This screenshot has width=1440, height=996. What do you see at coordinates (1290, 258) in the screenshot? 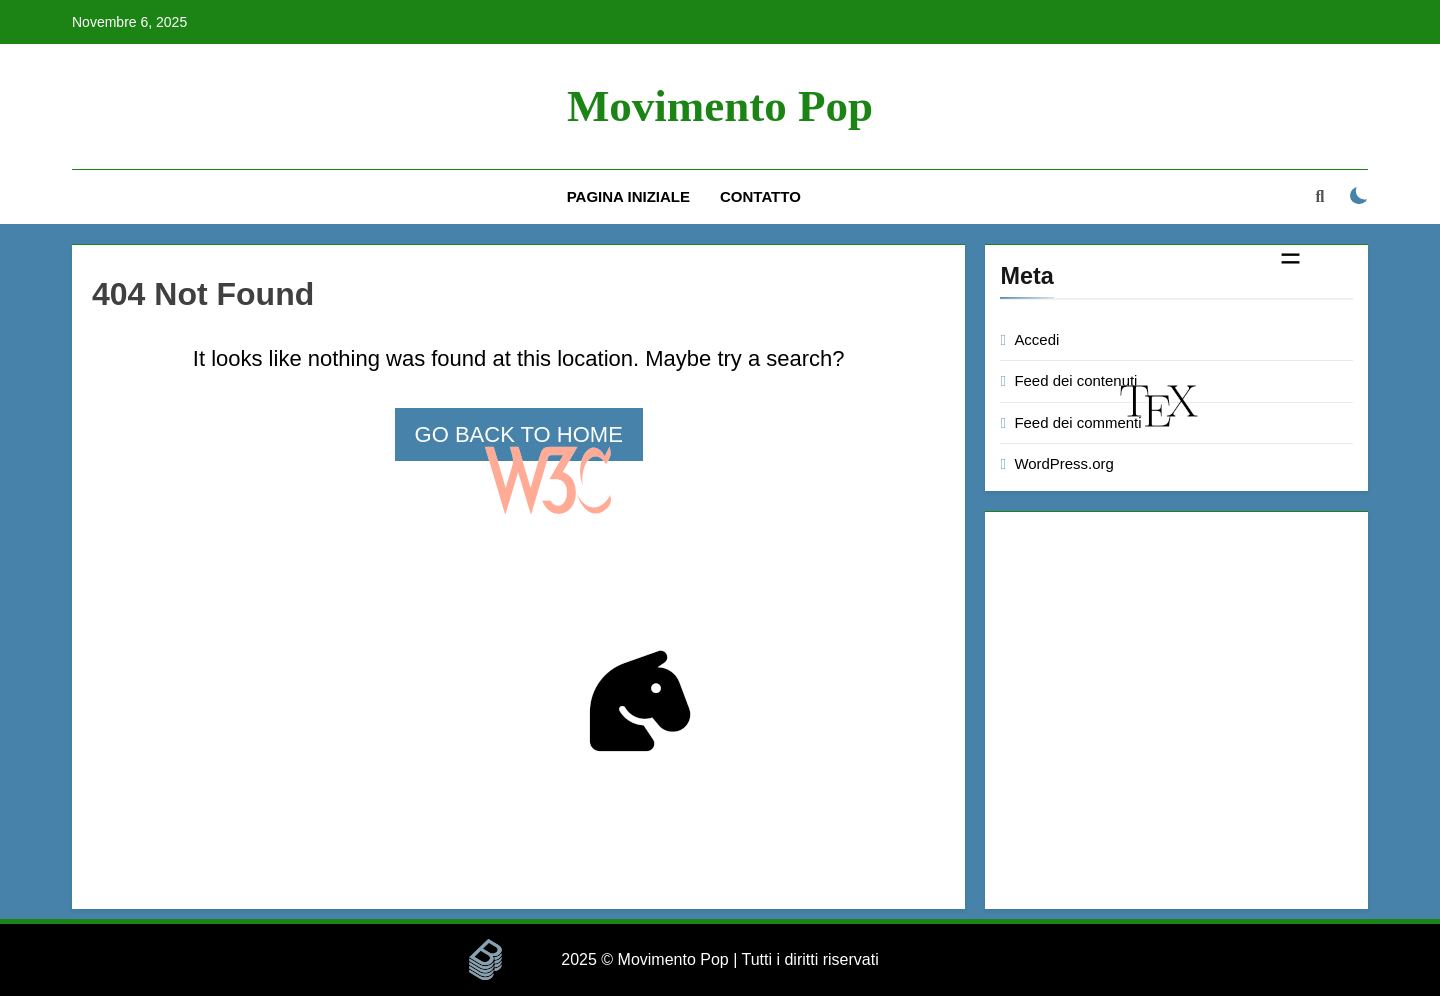
I see `indicates equality or balance between values` at bounding box center [1290, 258].